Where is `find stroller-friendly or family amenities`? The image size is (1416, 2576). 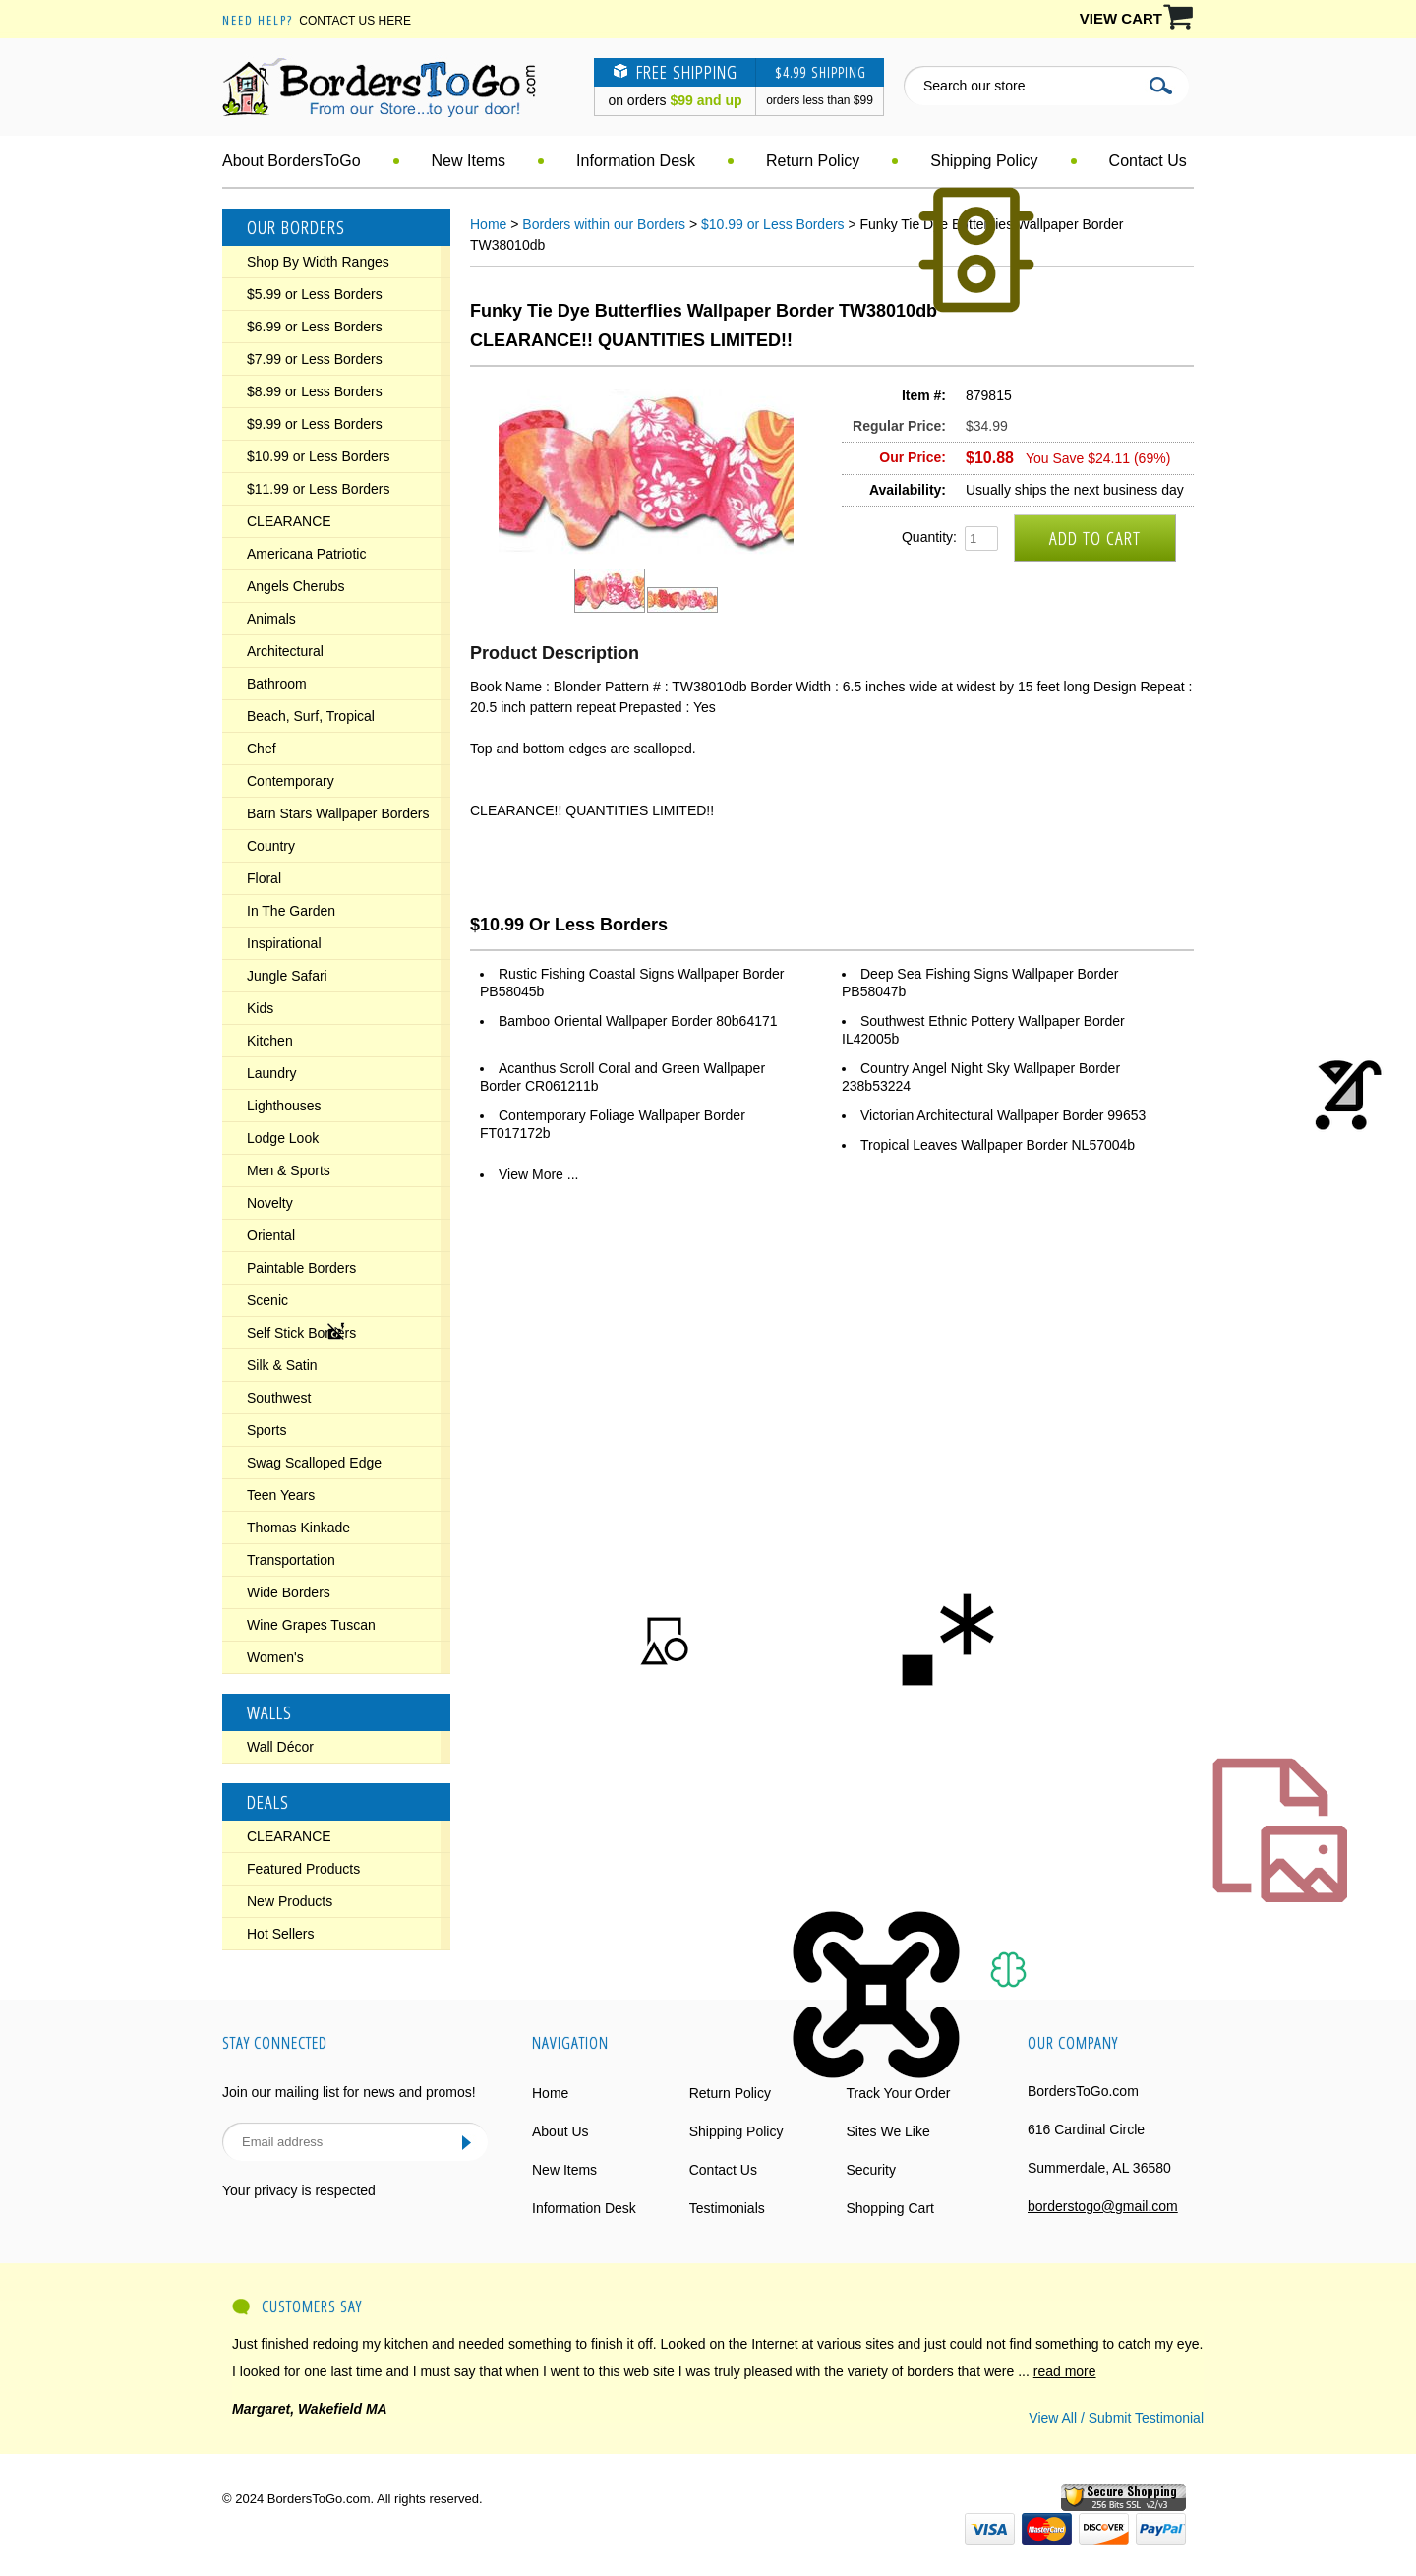 find stroller-friendly or family amenities is located at coordinates (1344, 1093).